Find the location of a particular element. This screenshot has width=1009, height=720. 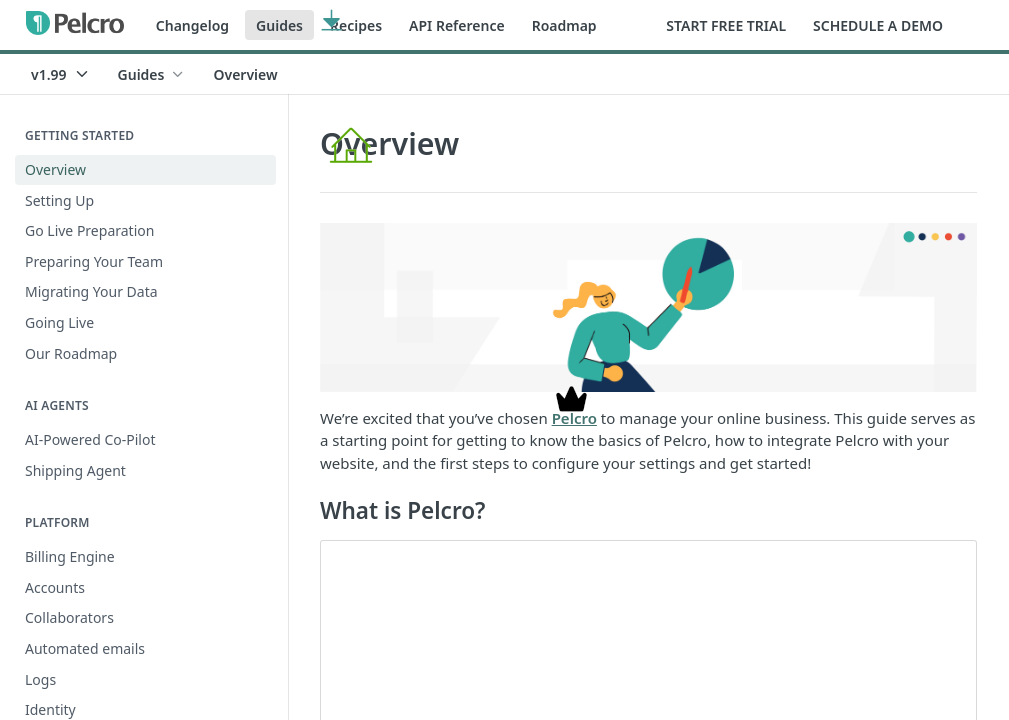

indicates premium or VIP membership status is located at coordinates (571, 400).